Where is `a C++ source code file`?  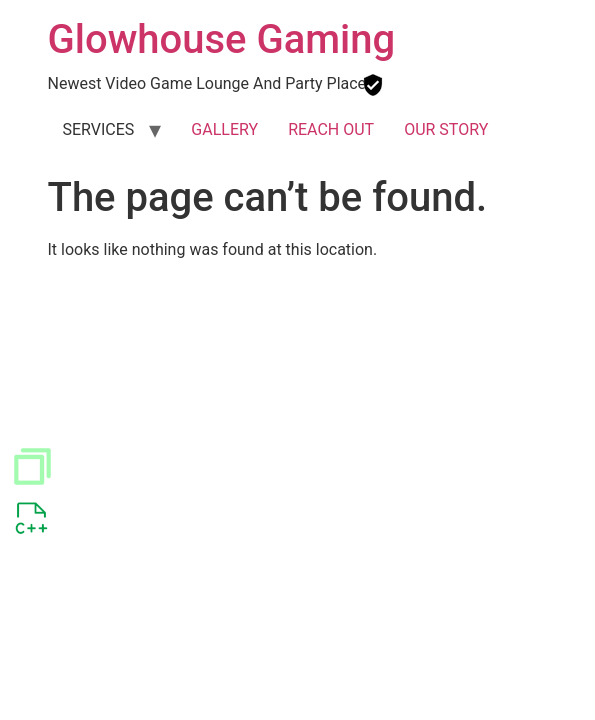 a C++ source code file is located at coordinates (31, 519).